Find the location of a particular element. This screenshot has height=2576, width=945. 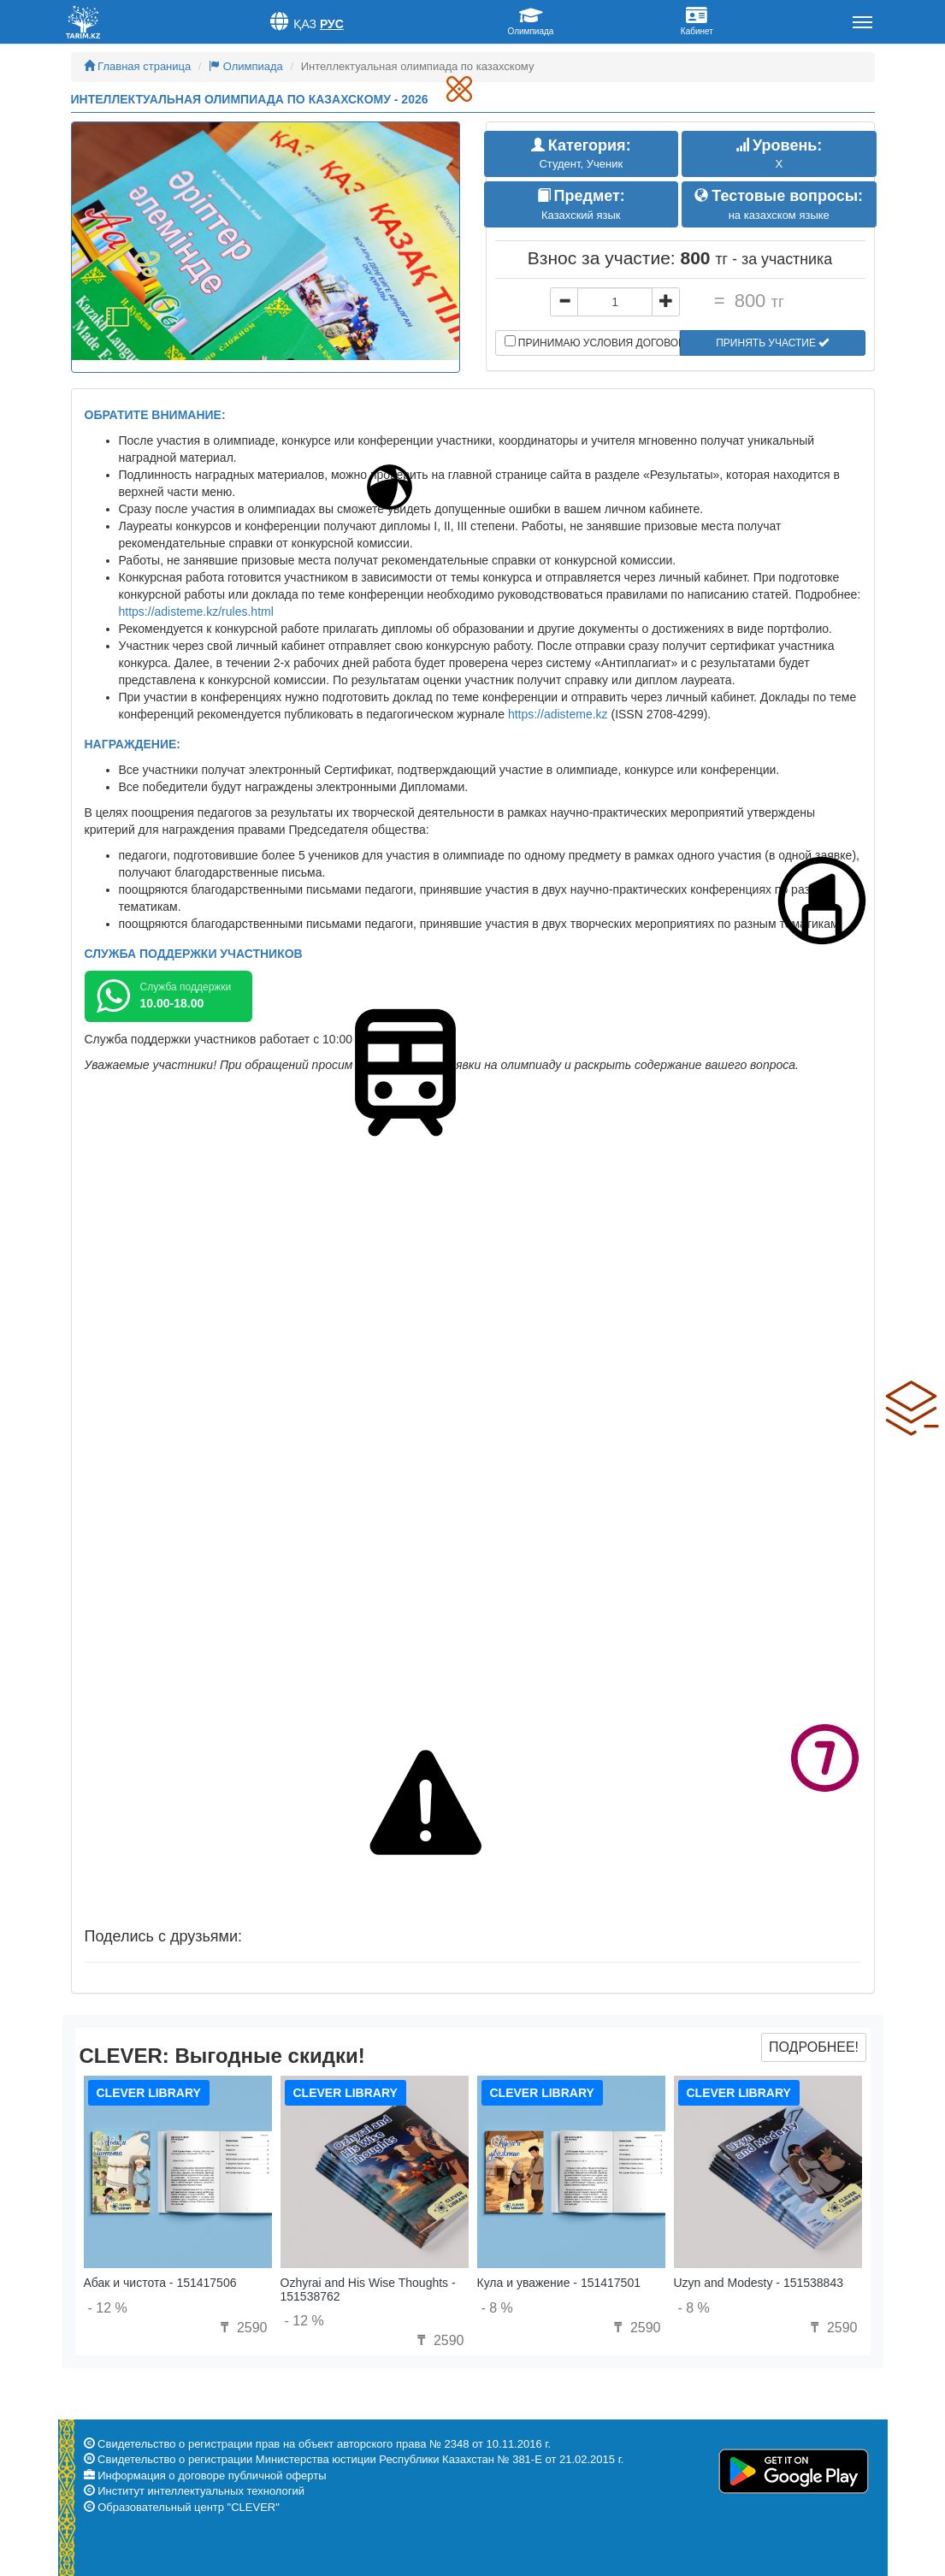

access first aid or medical help resources is located at coordinates (459, 89).